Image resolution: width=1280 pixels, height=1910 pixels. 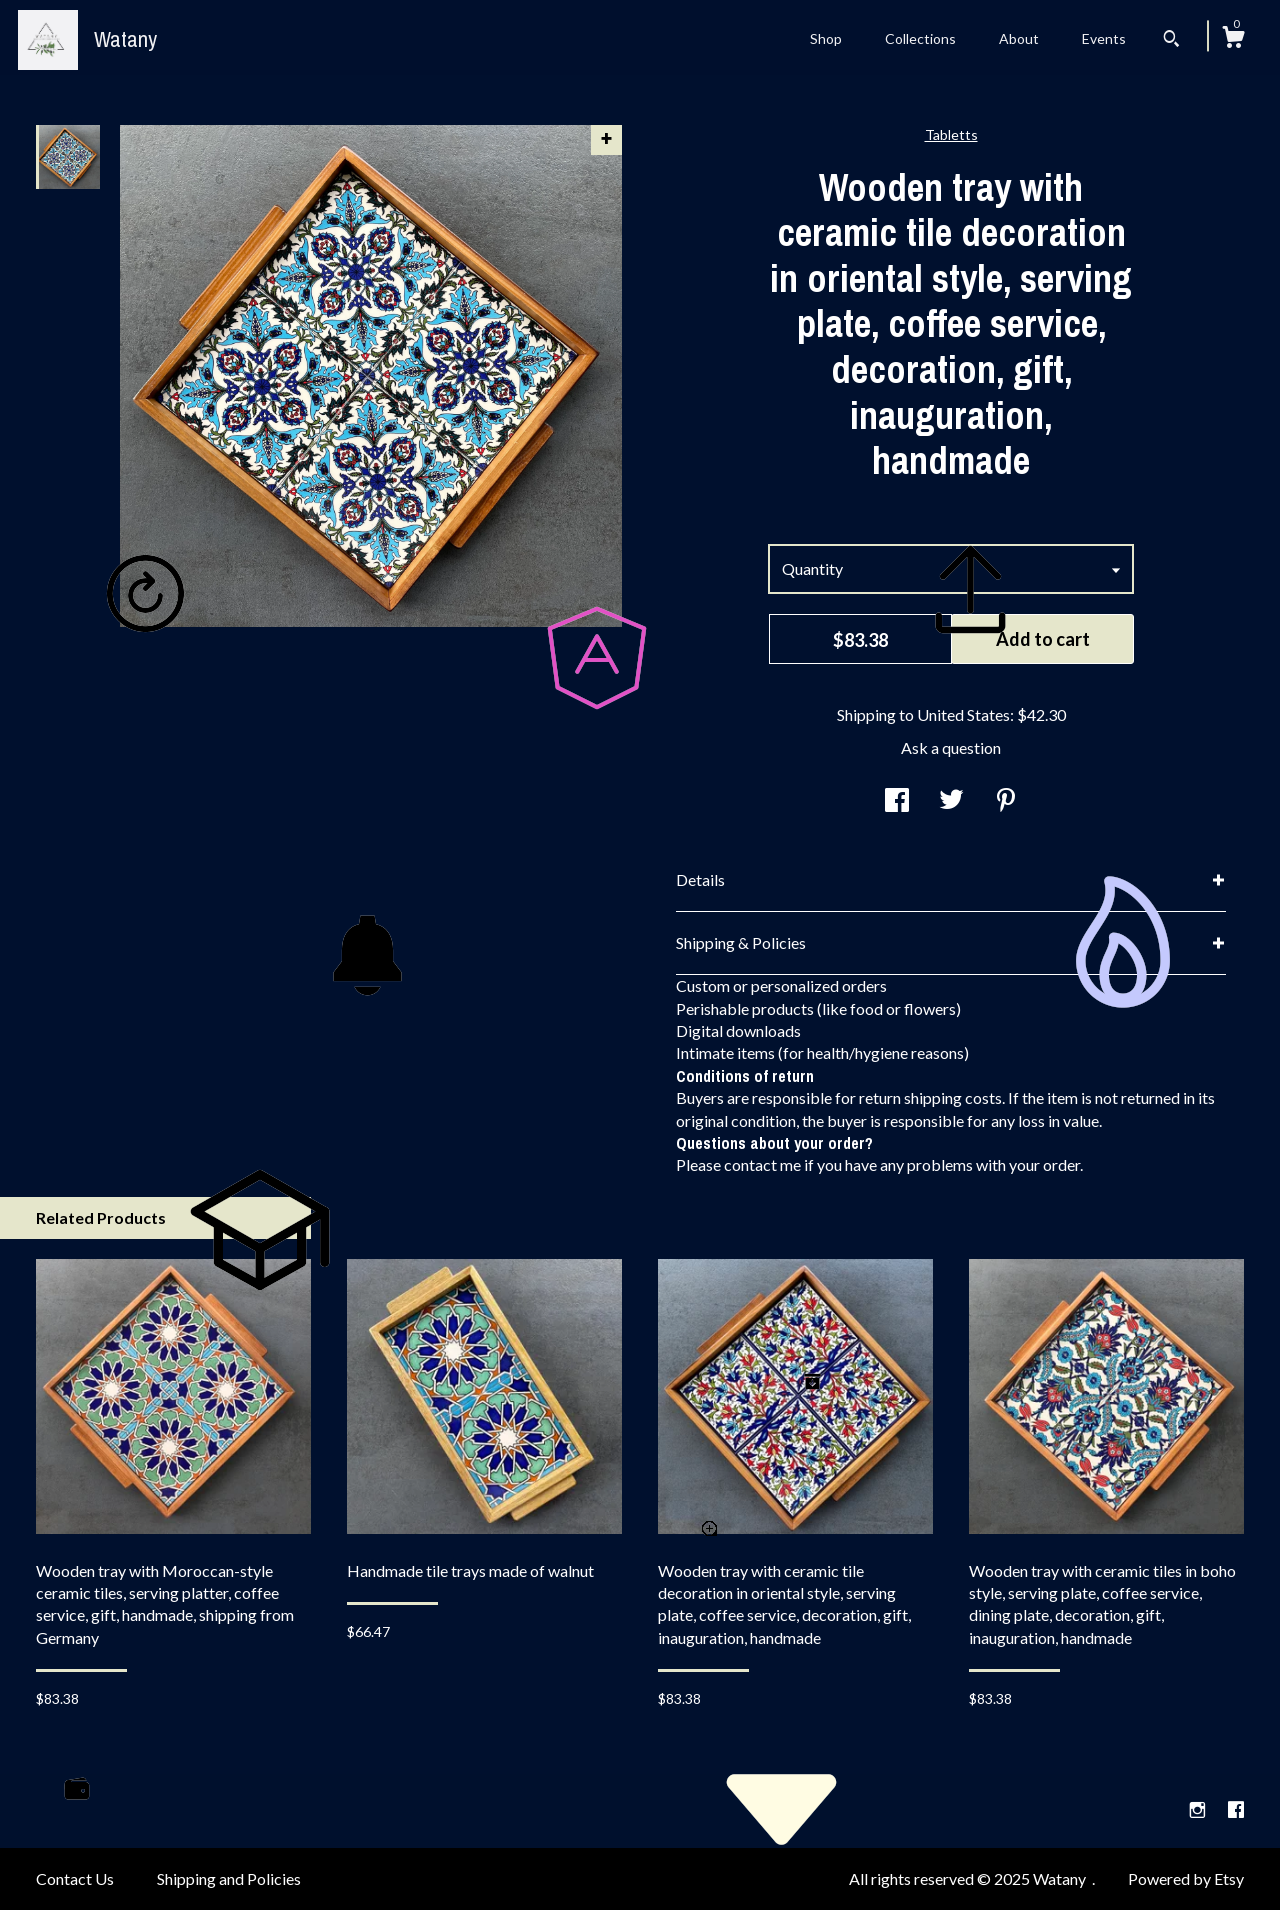 I want to click on expand a dropdown menu, so click(x=781, y=1809).